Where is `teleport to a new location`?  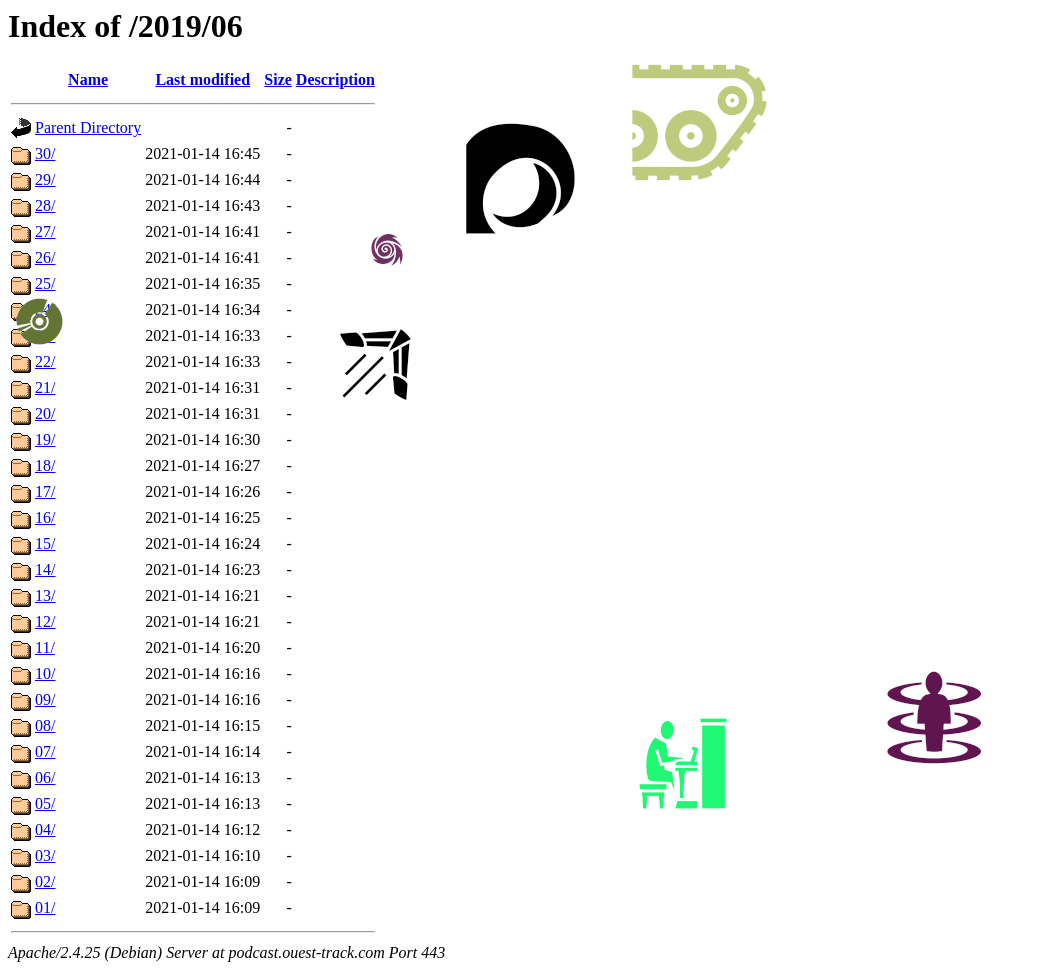
teleport to a new location is located at coordinates (934, 719).